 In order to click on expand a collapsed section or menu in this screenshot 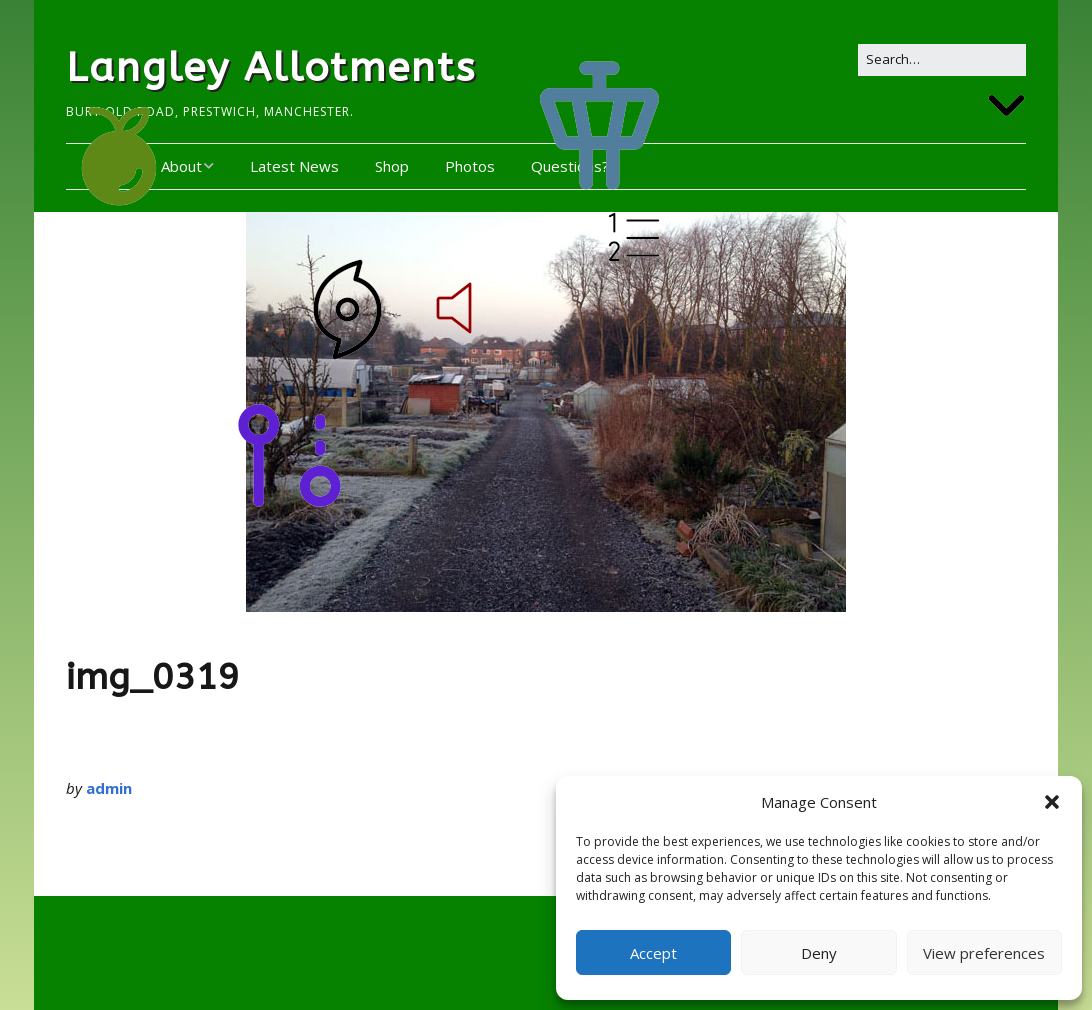, I will do `click(1006, 104)`.